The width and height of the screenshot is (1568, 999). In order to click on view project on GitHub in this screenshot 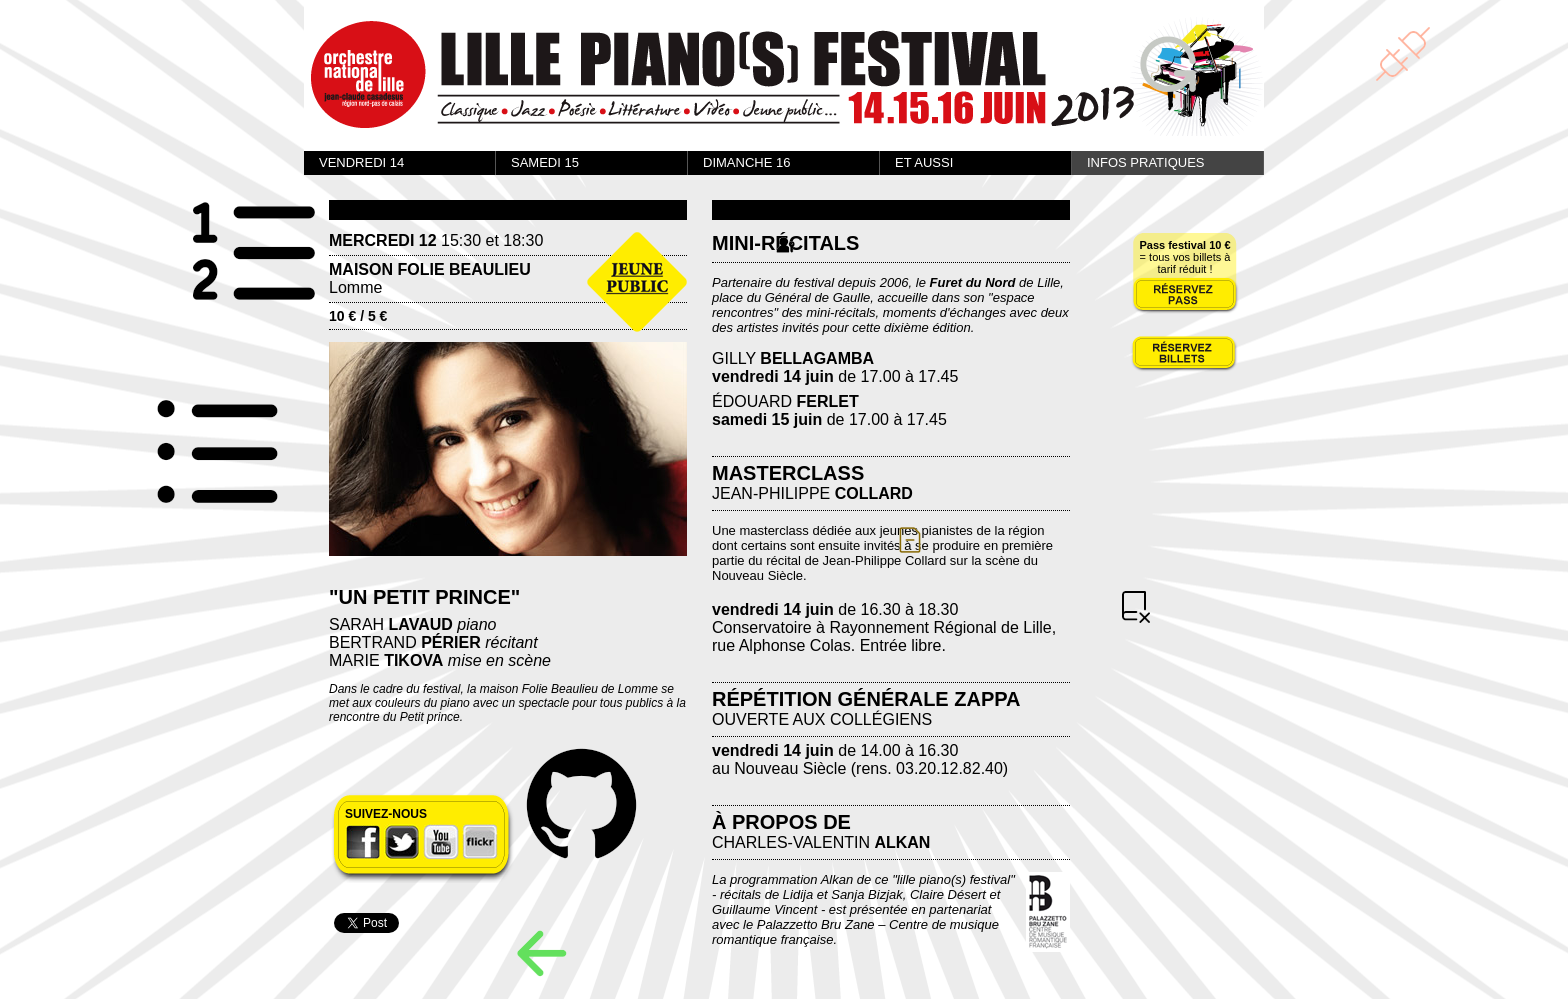, I will do `click(581, 803)`.